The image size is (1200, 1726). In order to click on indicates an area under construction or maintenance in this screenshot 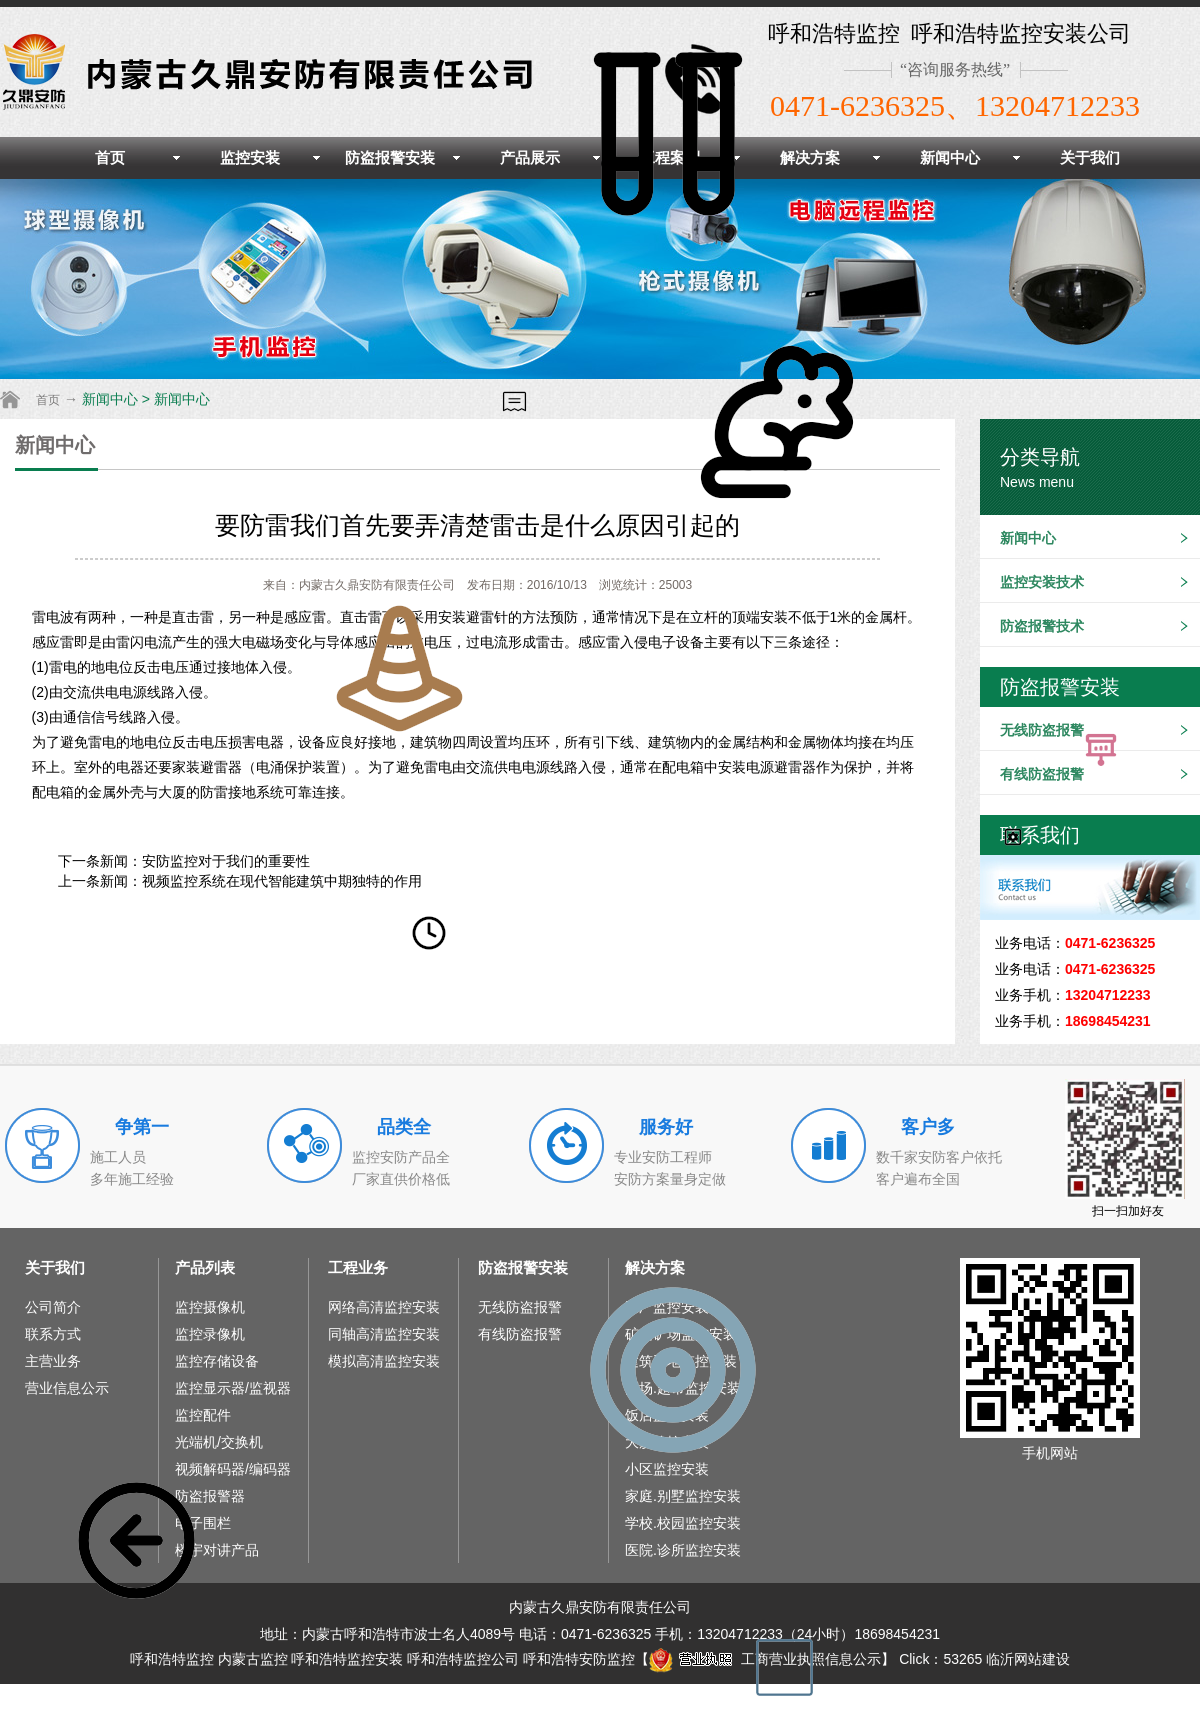, I will do `click(399, 668)`.